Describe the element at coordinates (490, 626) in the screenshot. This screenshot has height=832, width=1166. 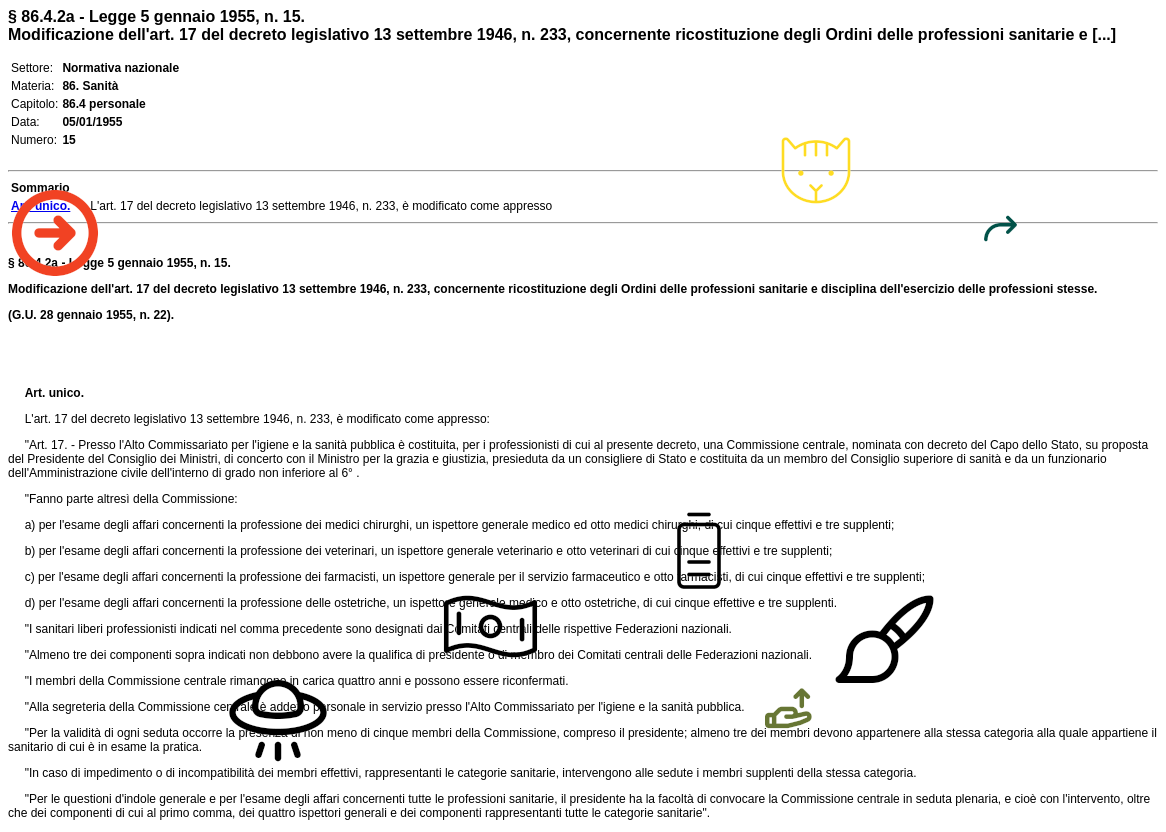
I see `view currency or payment options` at that location.